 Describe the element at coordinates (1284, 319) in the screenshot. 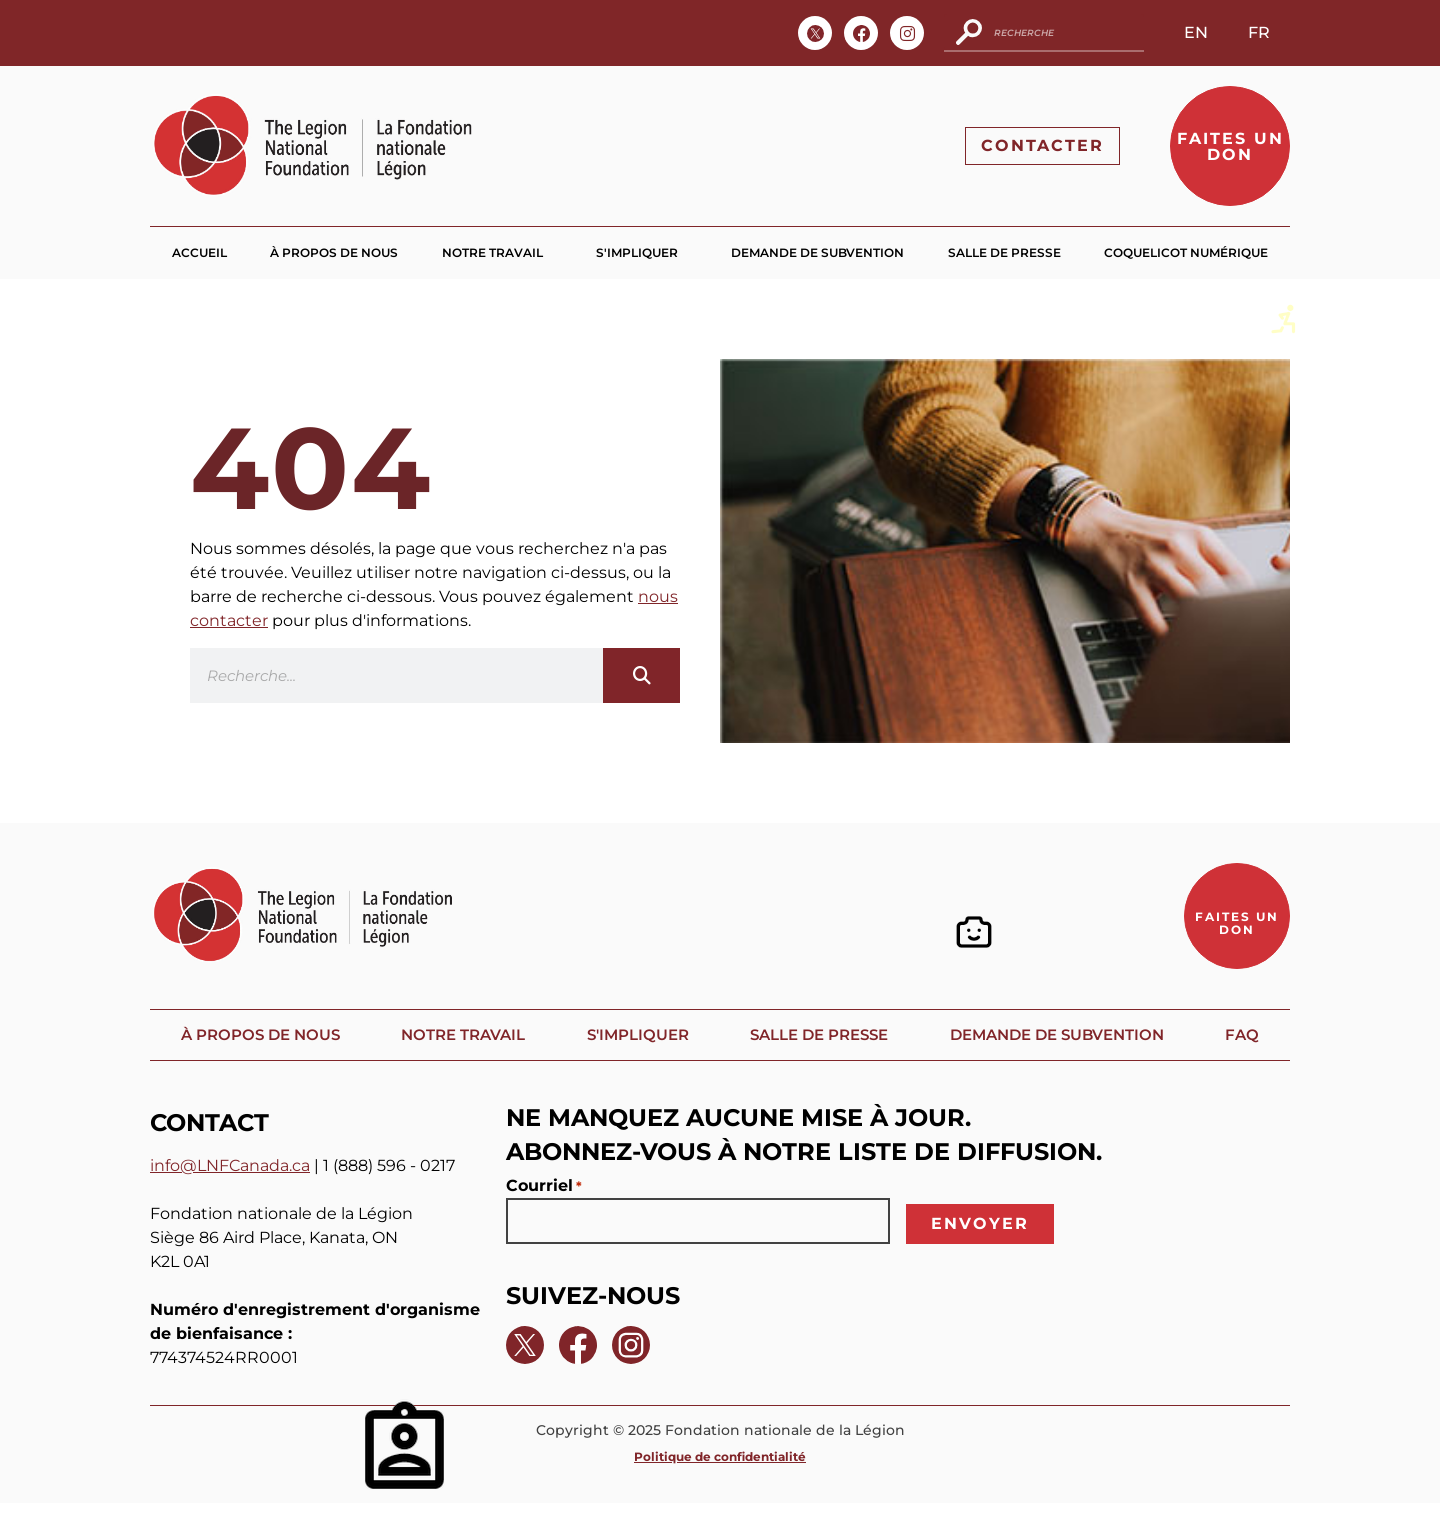

I see `access stretching exercises or warm-up routines` at that location.